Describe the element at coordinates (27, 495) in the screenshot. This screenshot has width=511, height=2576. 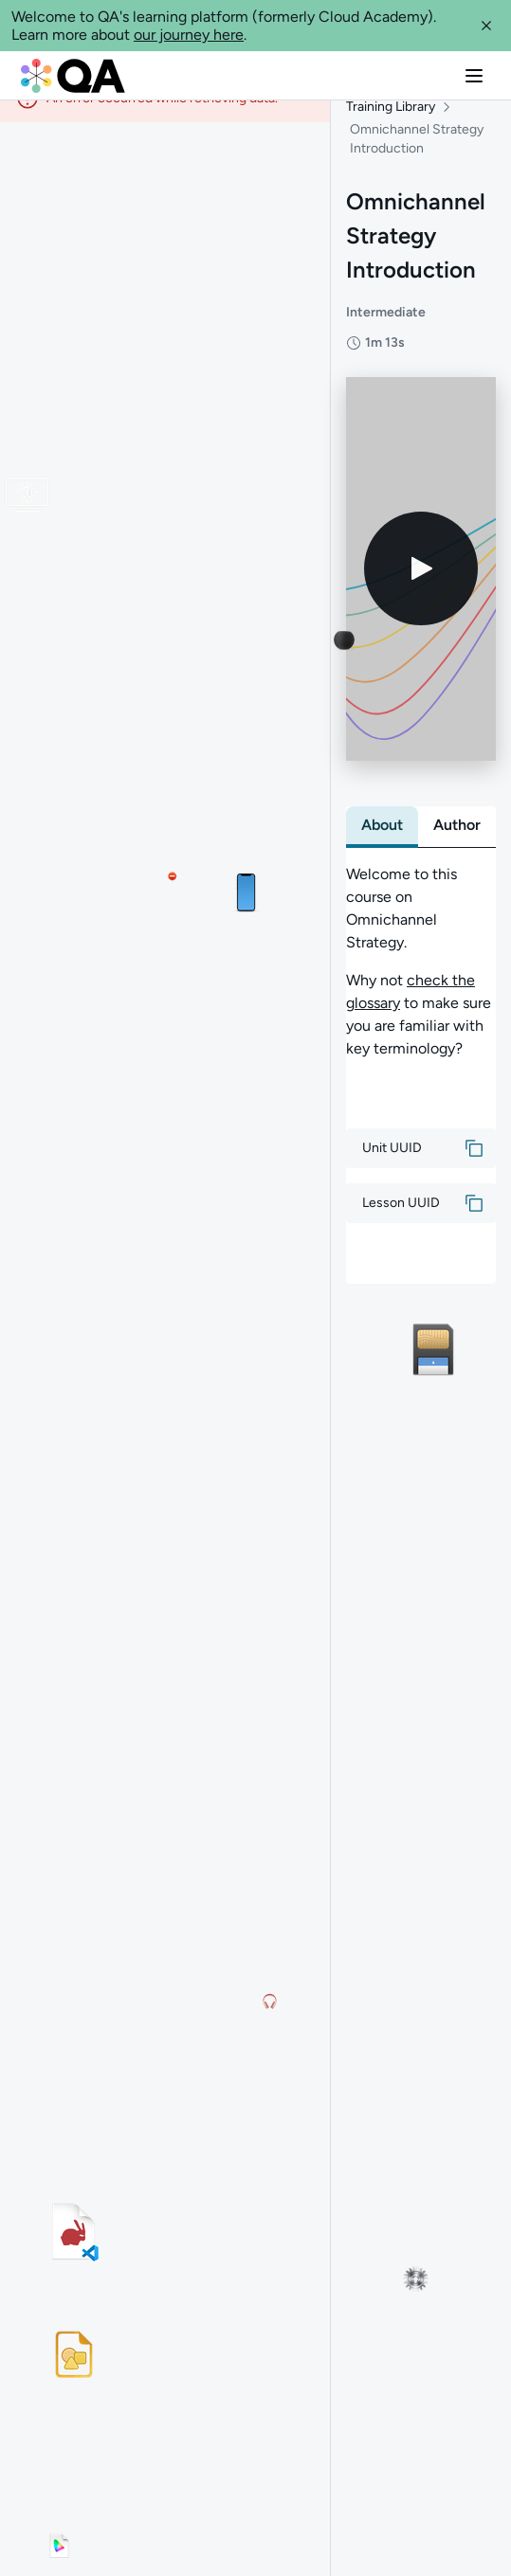
I see `adjust display brightness settings` at that location.